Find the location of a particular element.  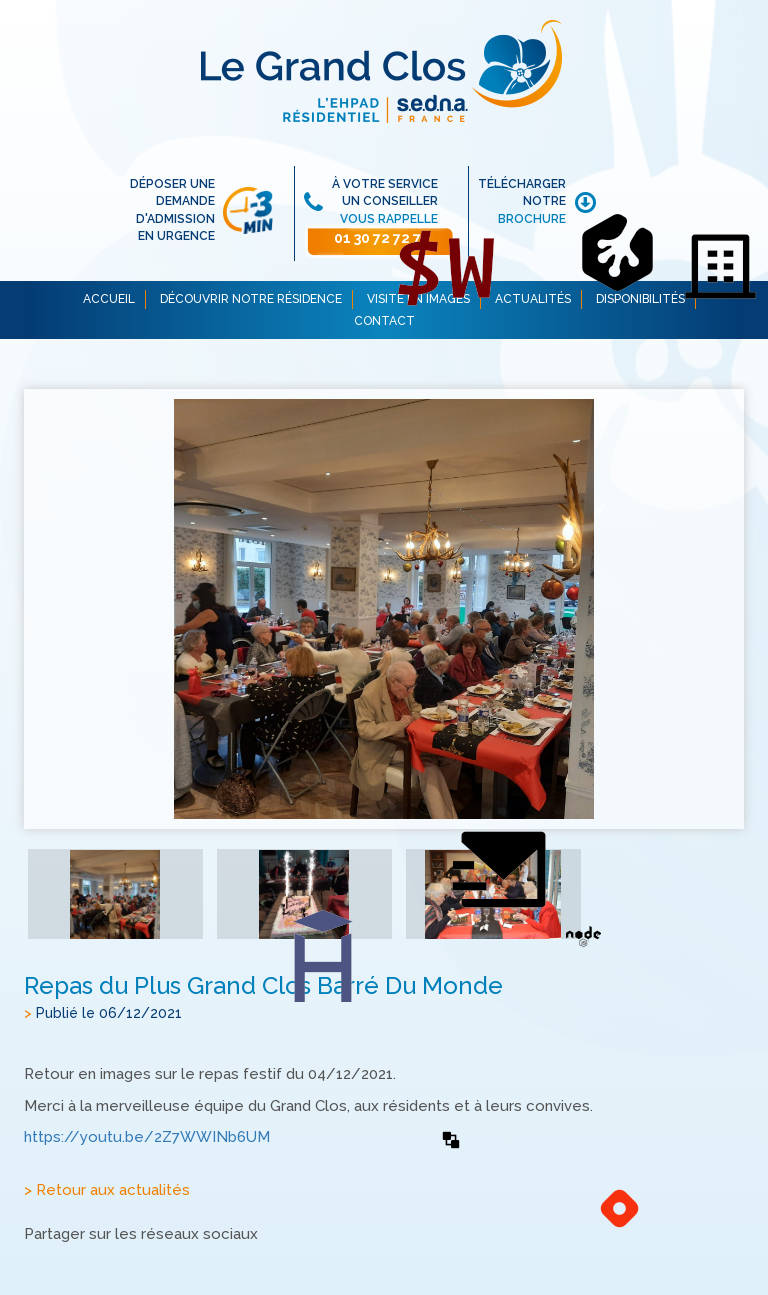

open wezterm terminal application is located at coordinates (446, 268).